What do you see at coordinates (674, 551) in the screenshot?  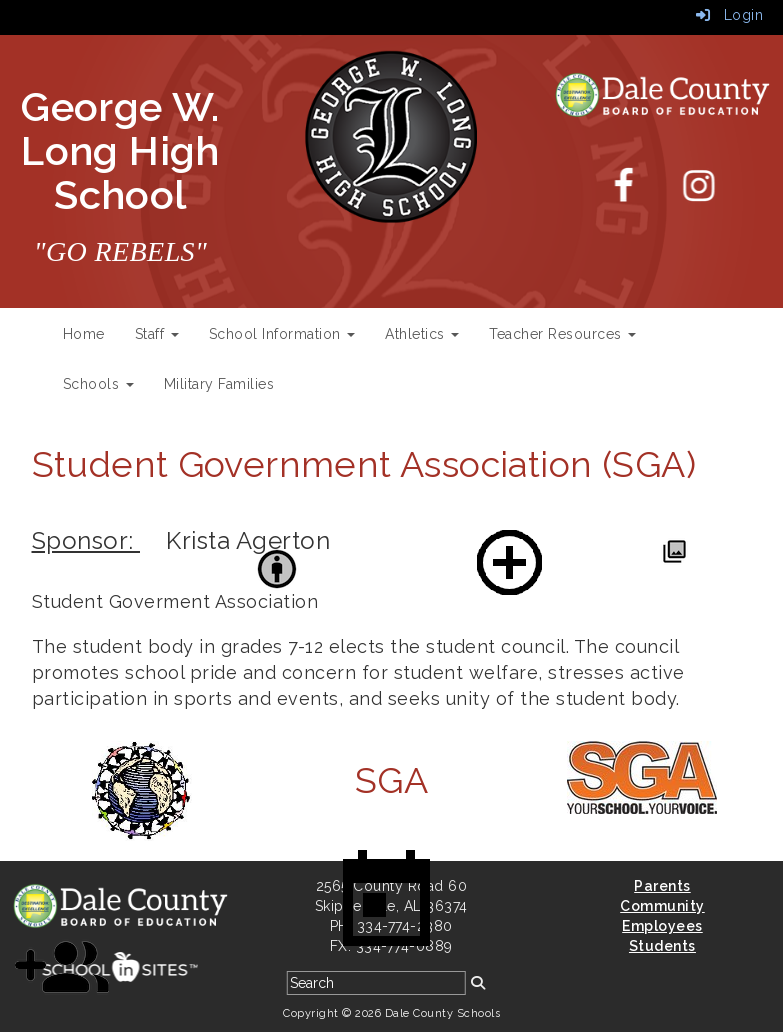 I see `view photo collections or albums` at bounding box center [674, 551].